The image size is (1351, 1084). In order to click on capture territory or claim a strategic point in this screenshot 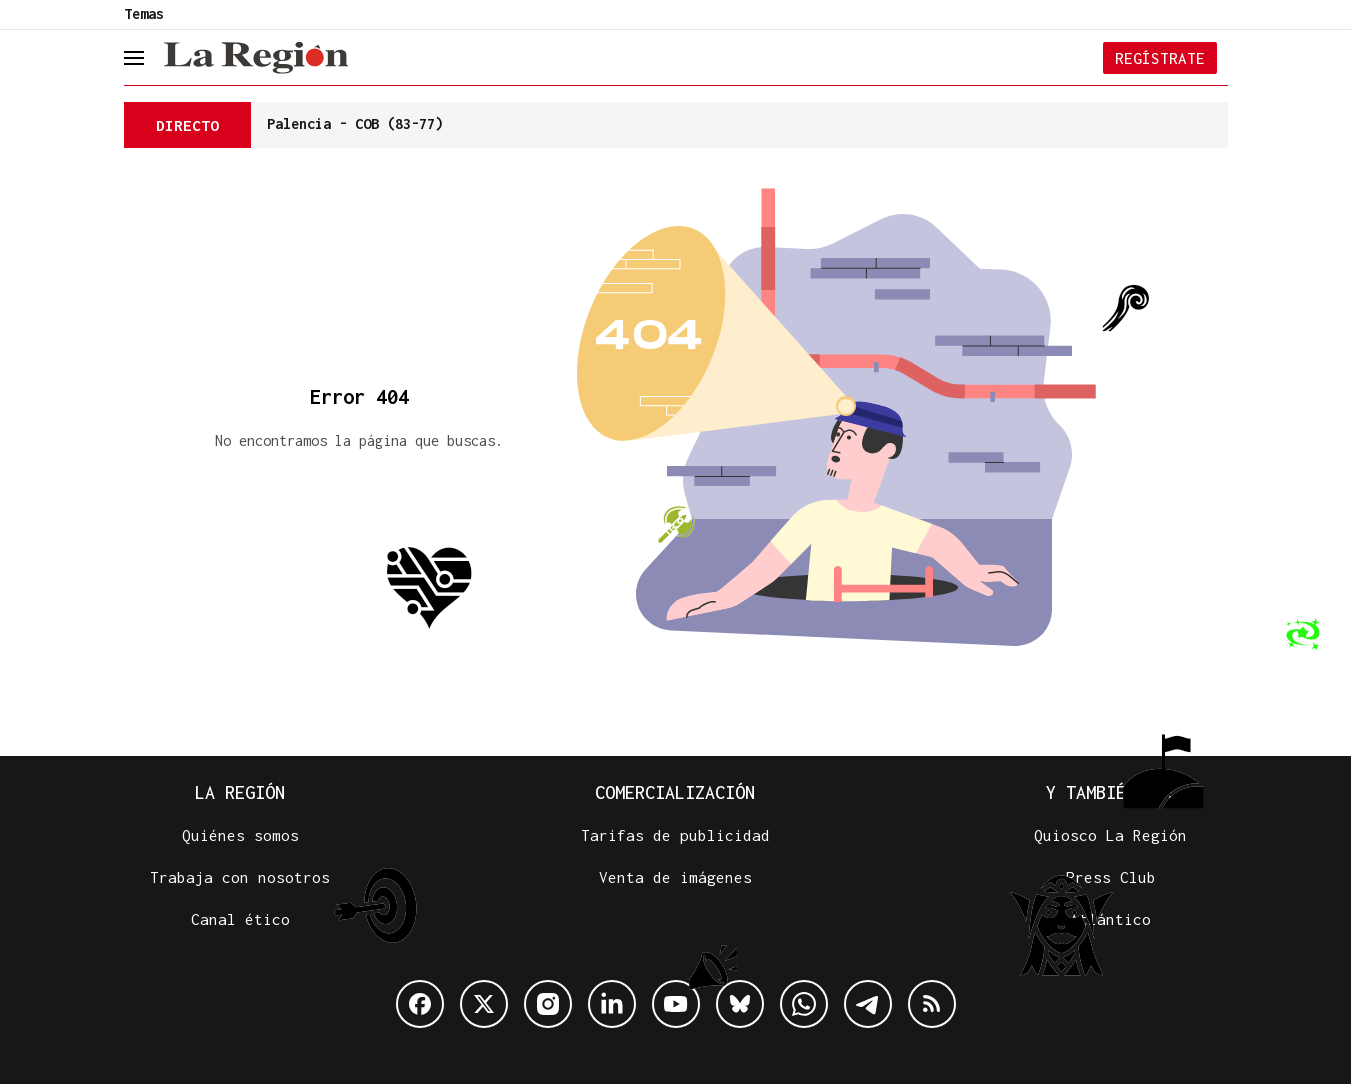, I will do `click(1163, 768)`.